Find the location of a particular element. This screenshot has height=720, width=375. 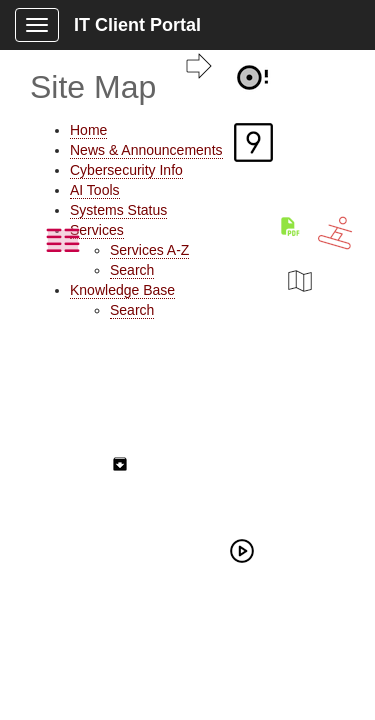

view or open a PDF document is located at coordinates (290, 226).